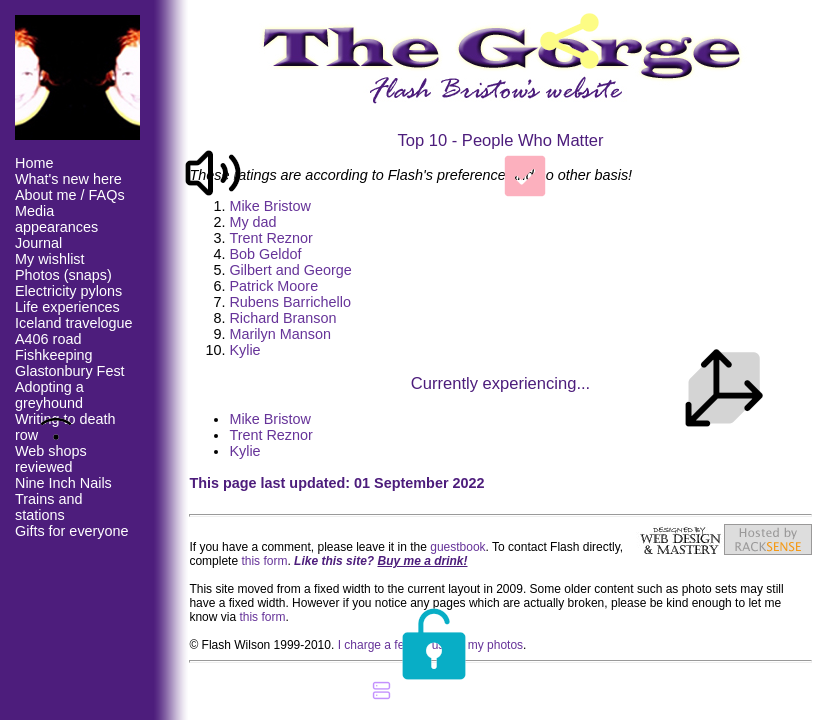 This screenshot has height=720, width=826. I want to click on adjust audio volume level, so click(213, 173).